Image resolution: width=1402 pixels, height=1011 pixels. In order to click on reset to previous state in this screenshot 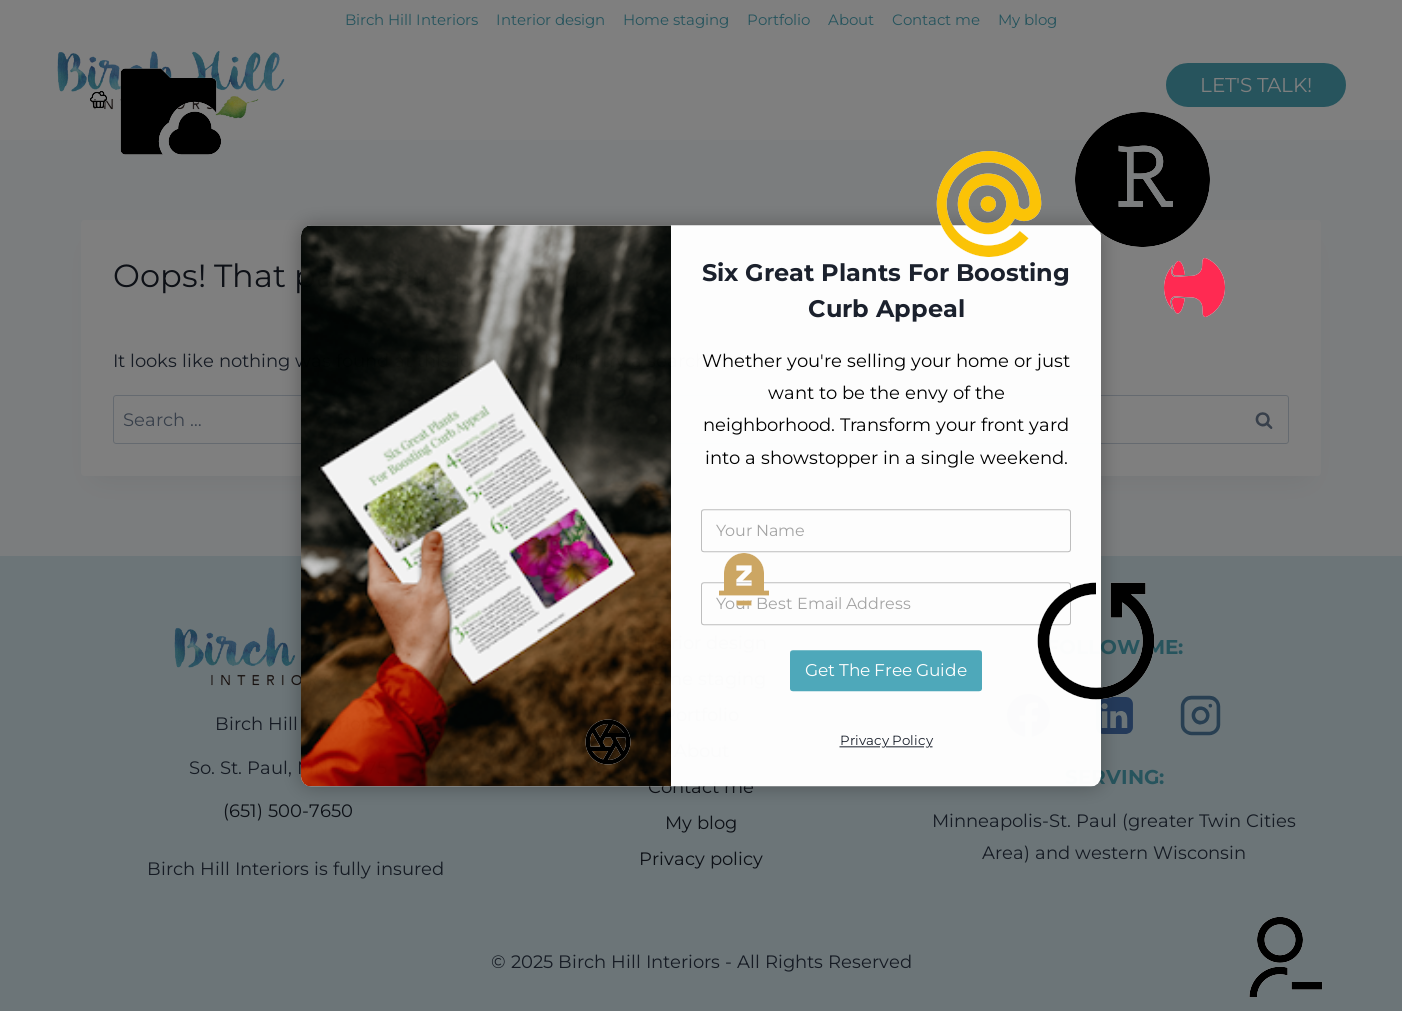, I will do `click(1096, 641)`.